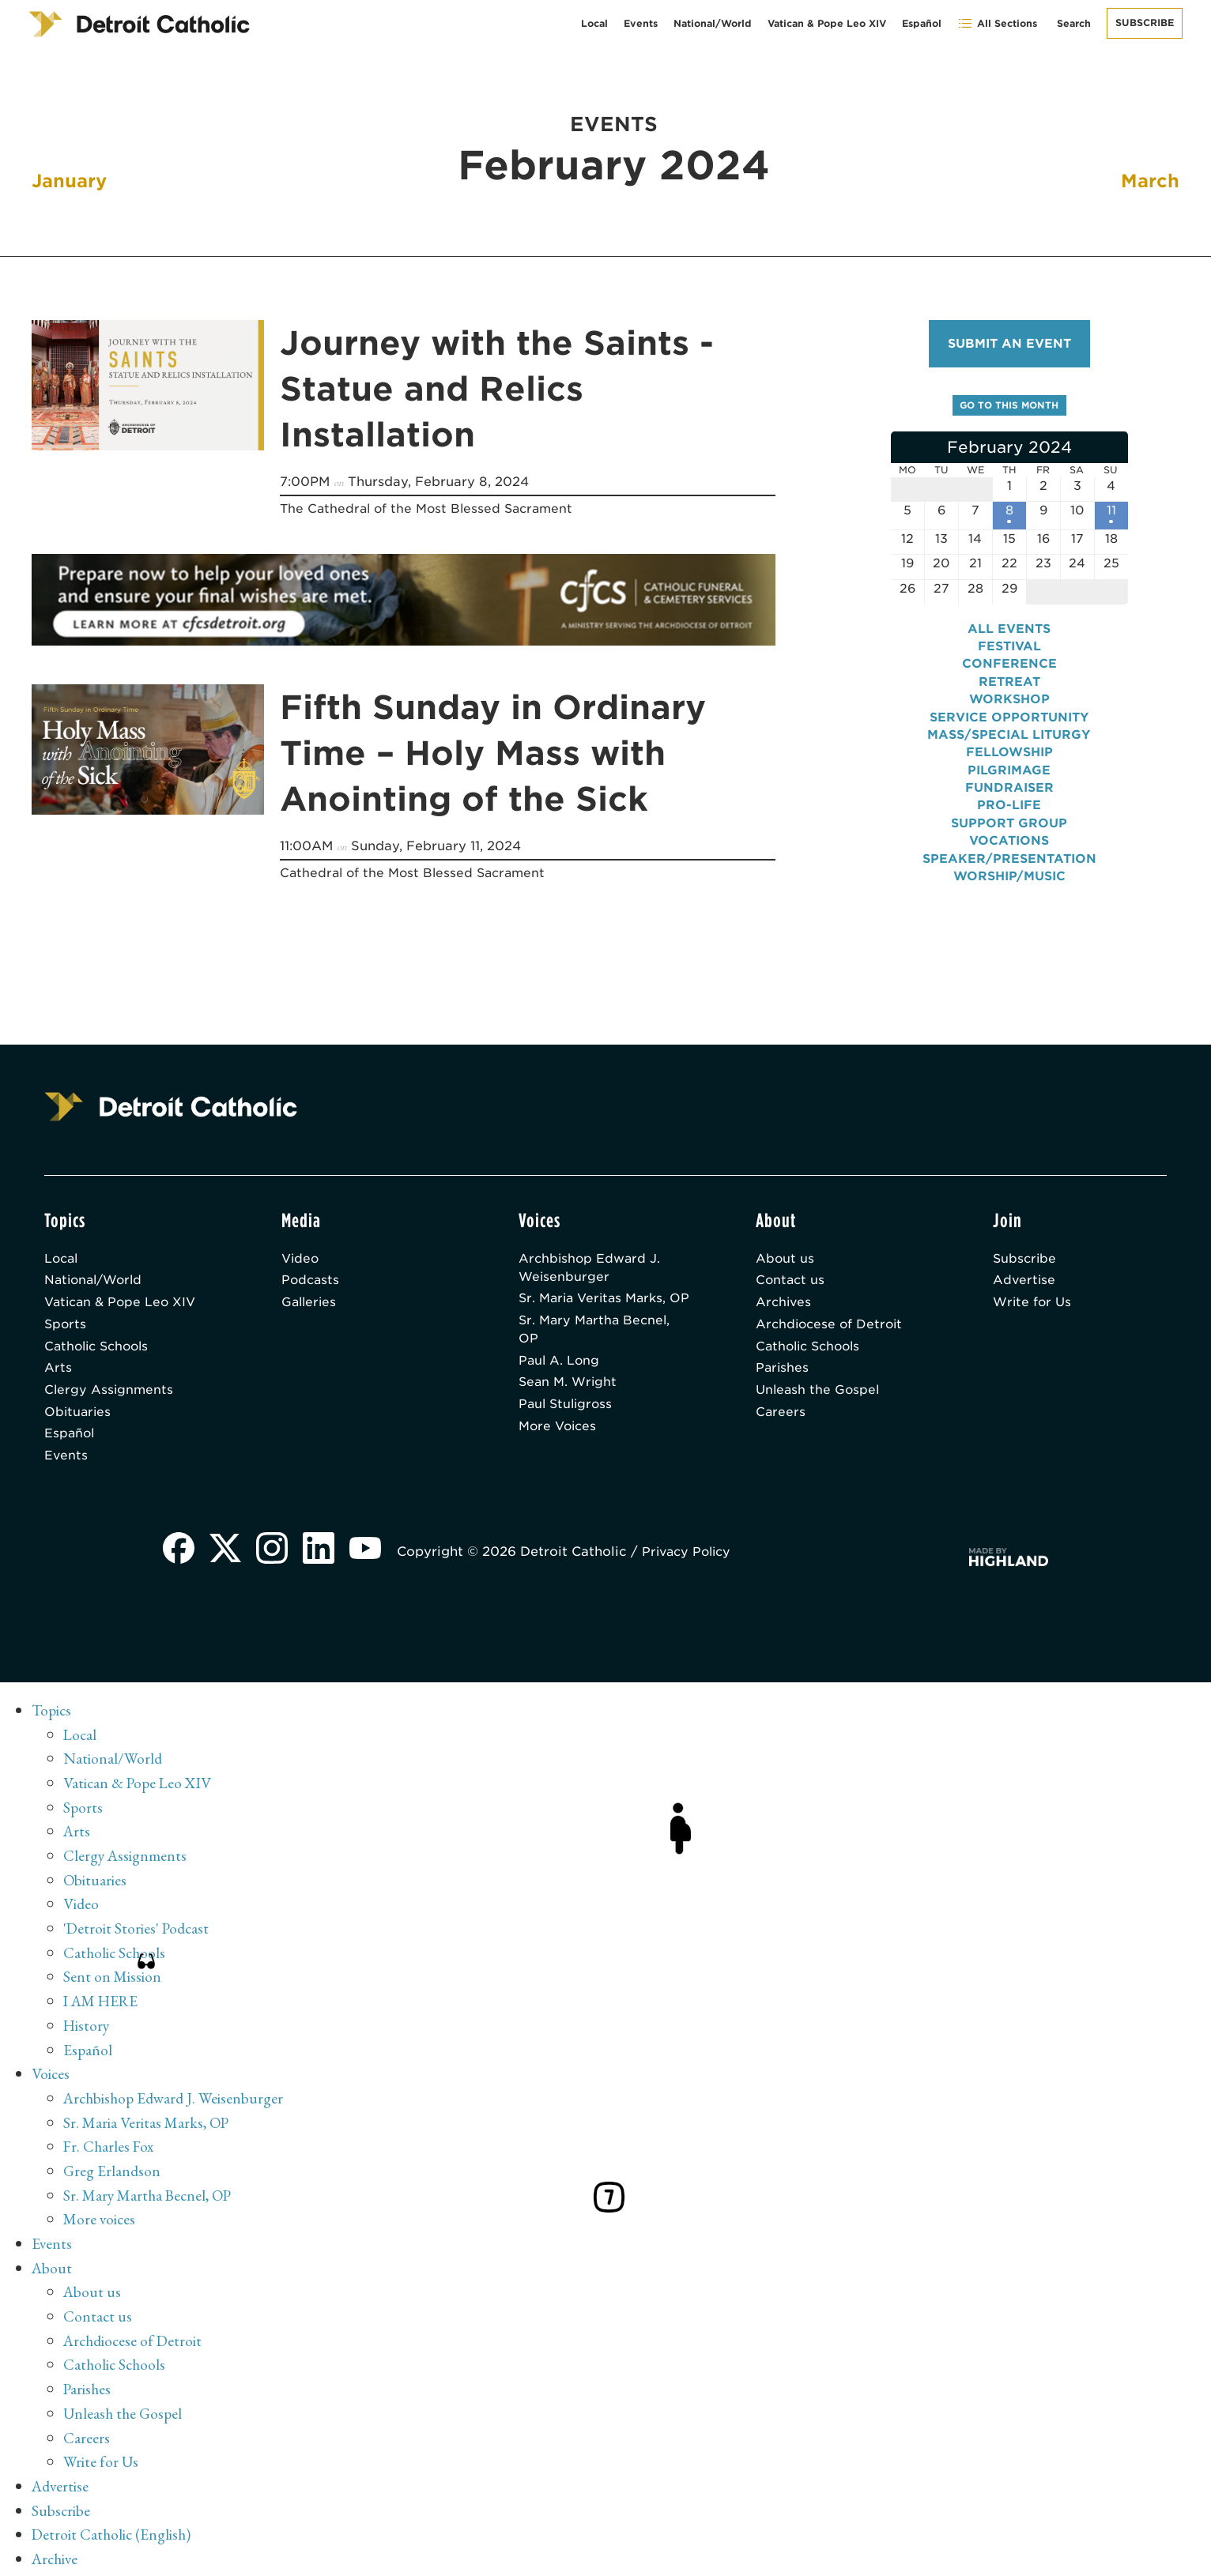 This screenshot has height=2576, width=1211. Describe the element at coordinates (681, 1828) in the screenshot. I see `indicates pregnancy-related content or features` at that location.